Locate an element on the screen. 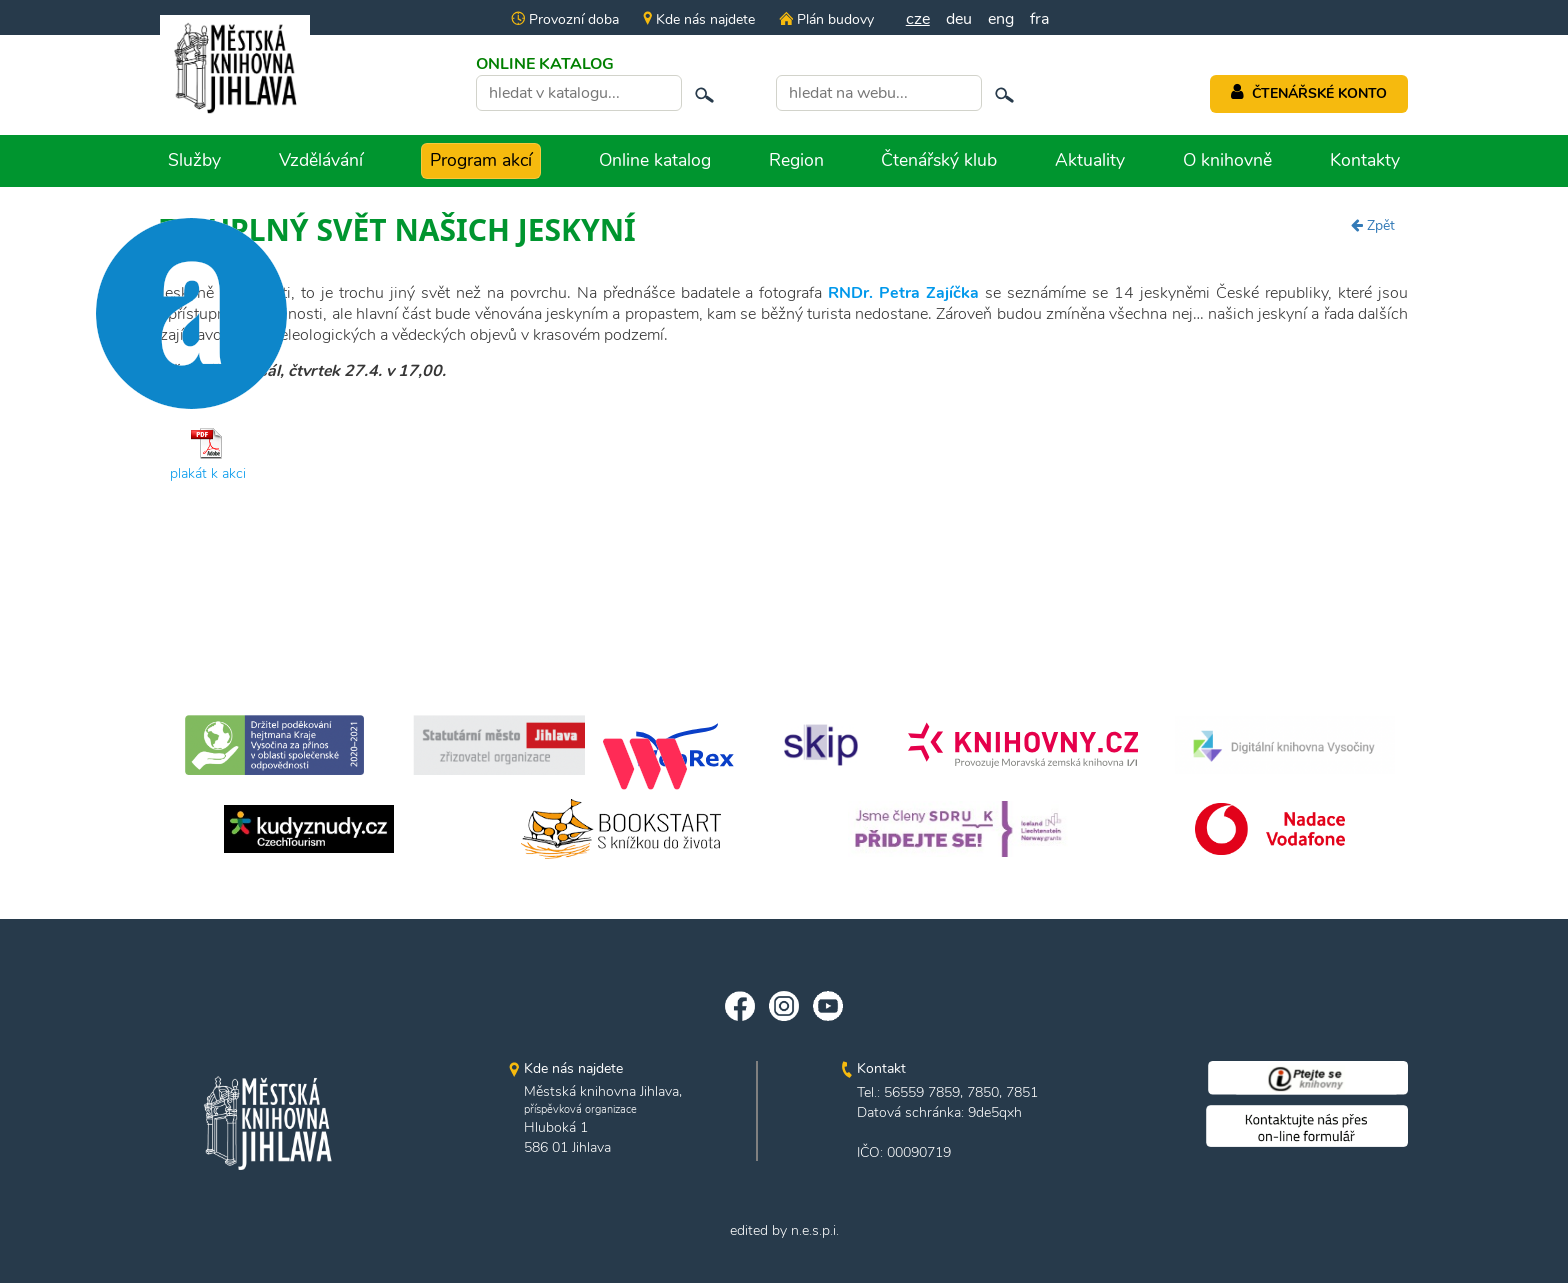  visit alamy stock photo website is located at coordinates (191, 313).